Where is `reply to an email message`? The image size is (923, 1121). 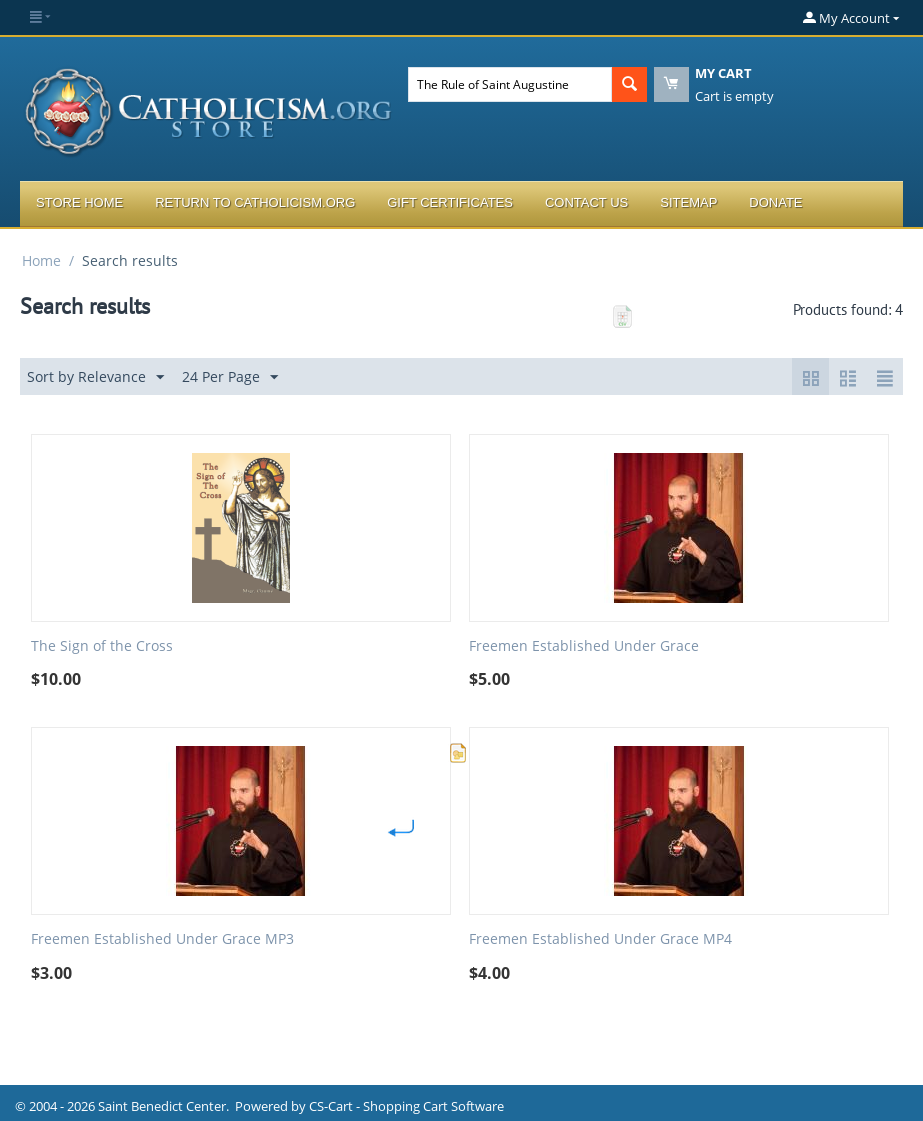
reply to an email message is located at coordinates (400, 826).